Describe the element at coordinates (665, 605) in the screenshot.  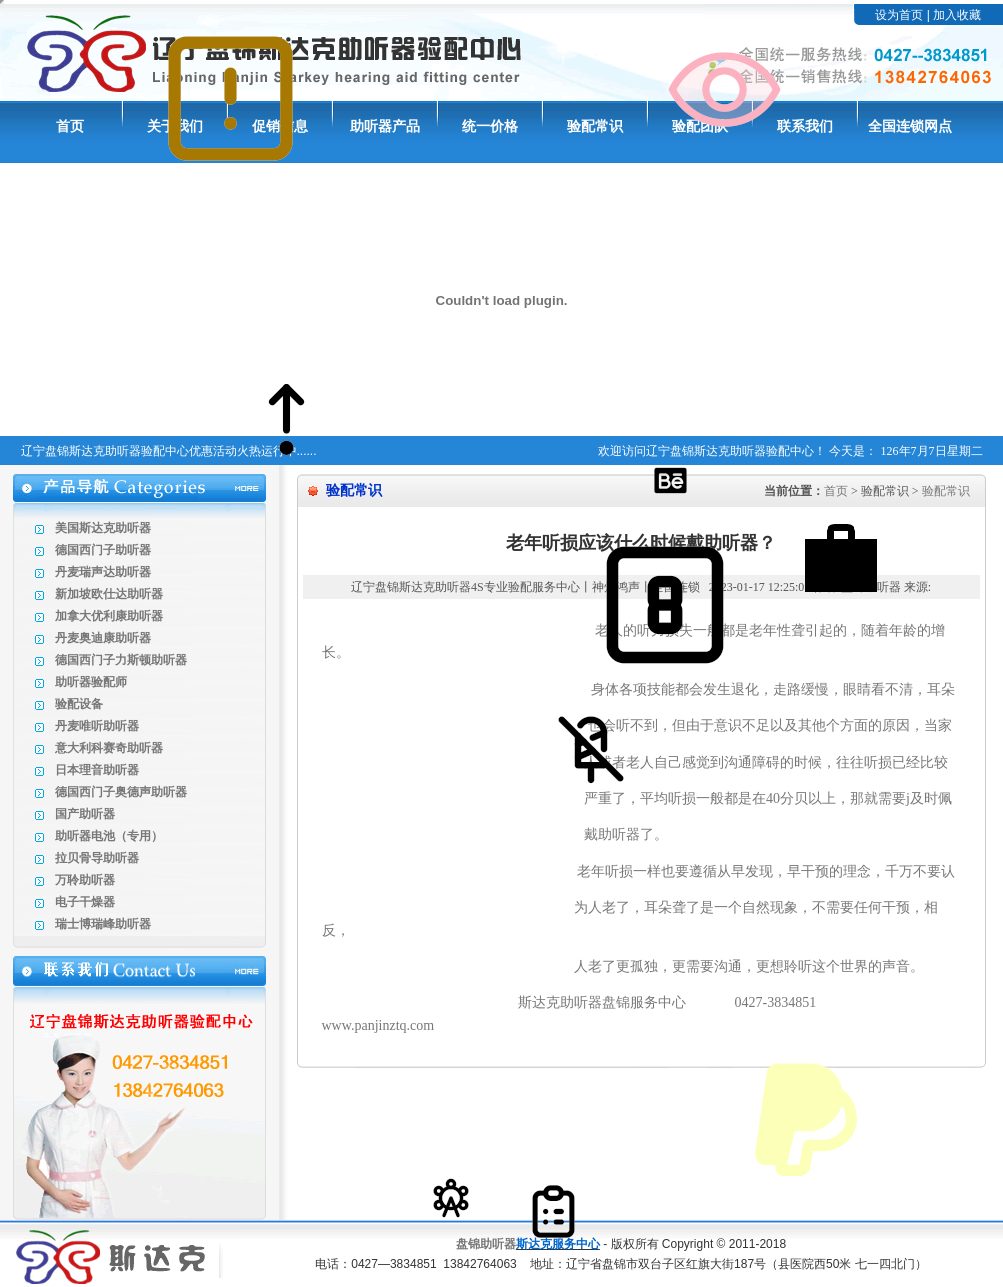
I see `select item number 8 from a list` at that location.